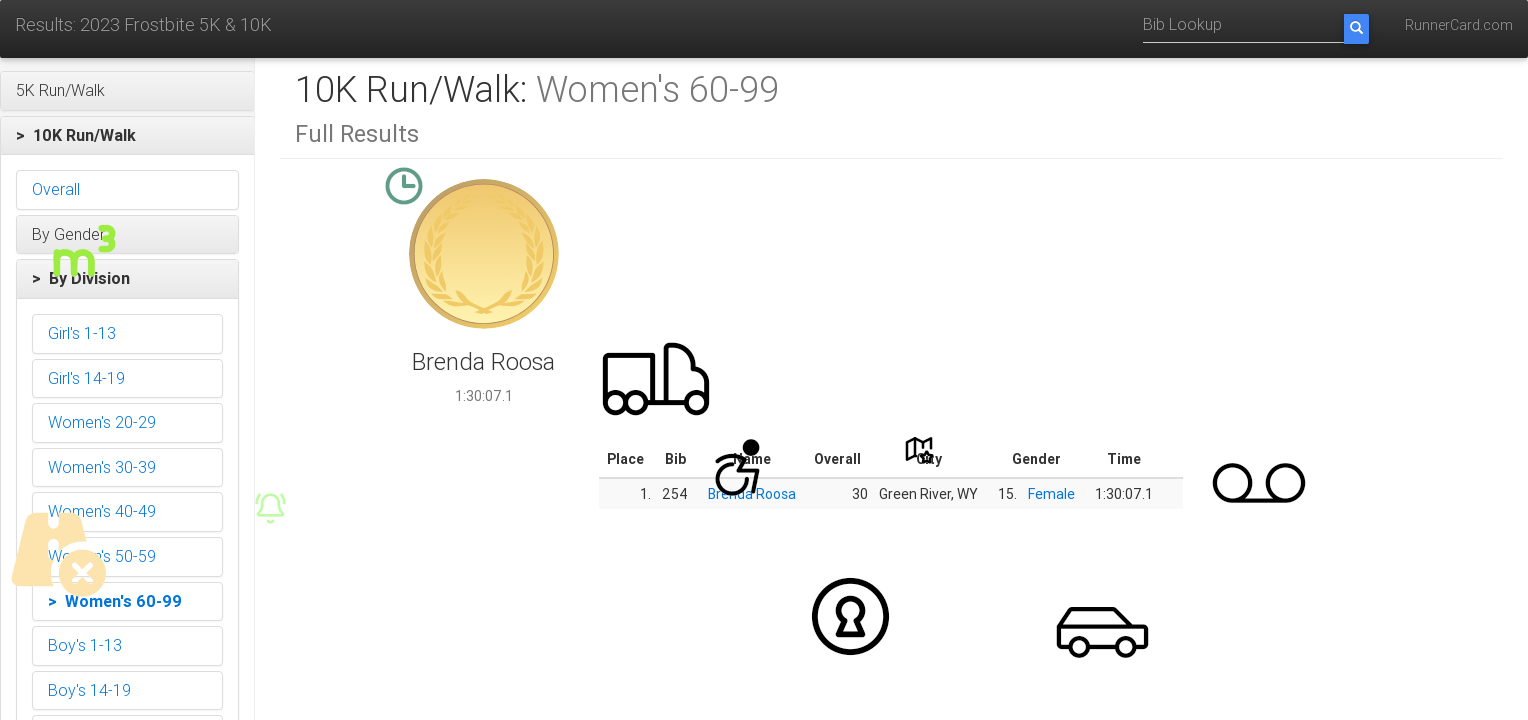 The height and width of the screenshot is (720, 1528). What do you see at coordinates (656, 379) in the screenshot?
I see `track shipment or delivery status` at bounding box center [656, 379].